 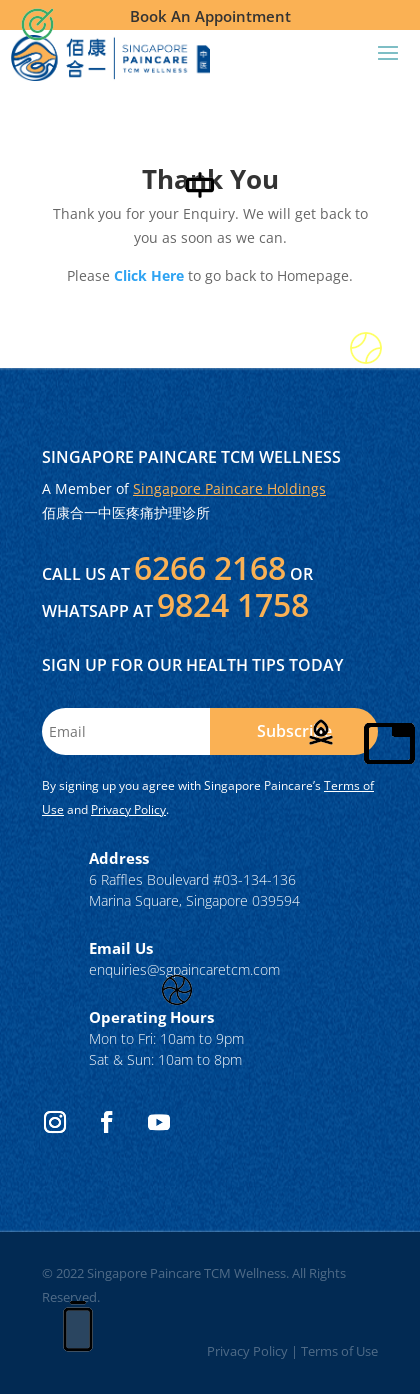 What do you see at coordinates (321, 732) in the screenshot?
I see `access camping or outdoor activity features` at bounding box center [321, 732].